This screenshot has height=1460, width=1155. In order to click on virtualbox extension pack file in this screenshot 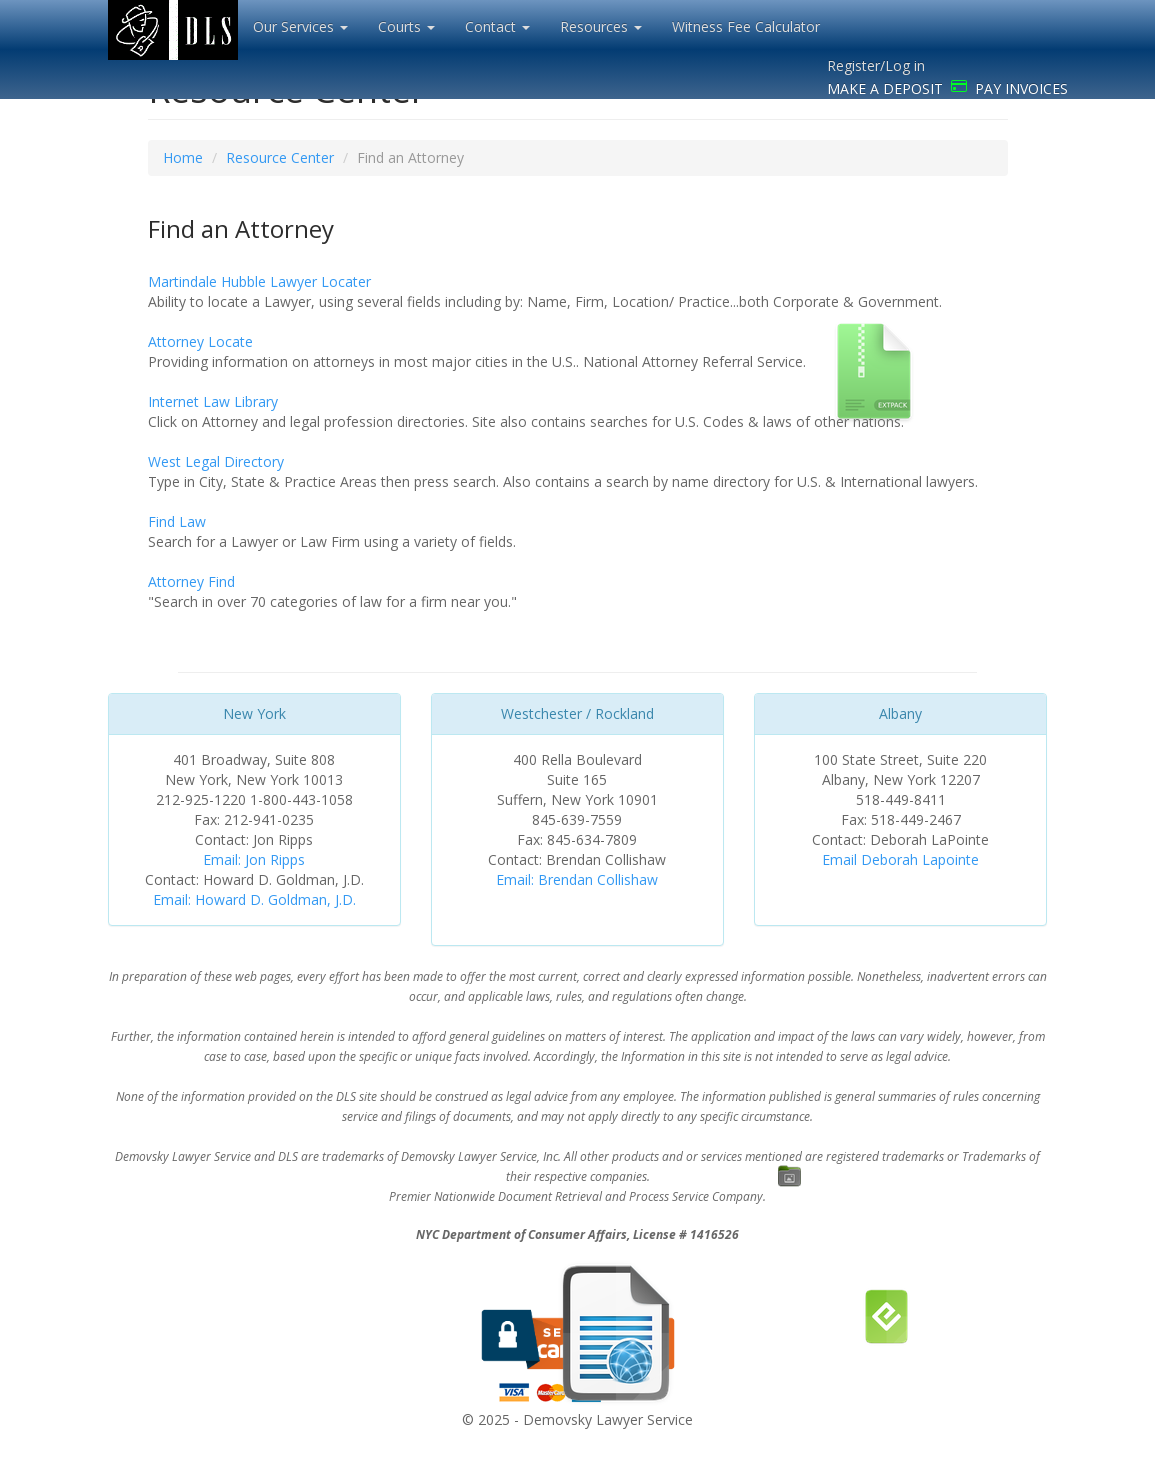, I will do `click(874, 373)`.